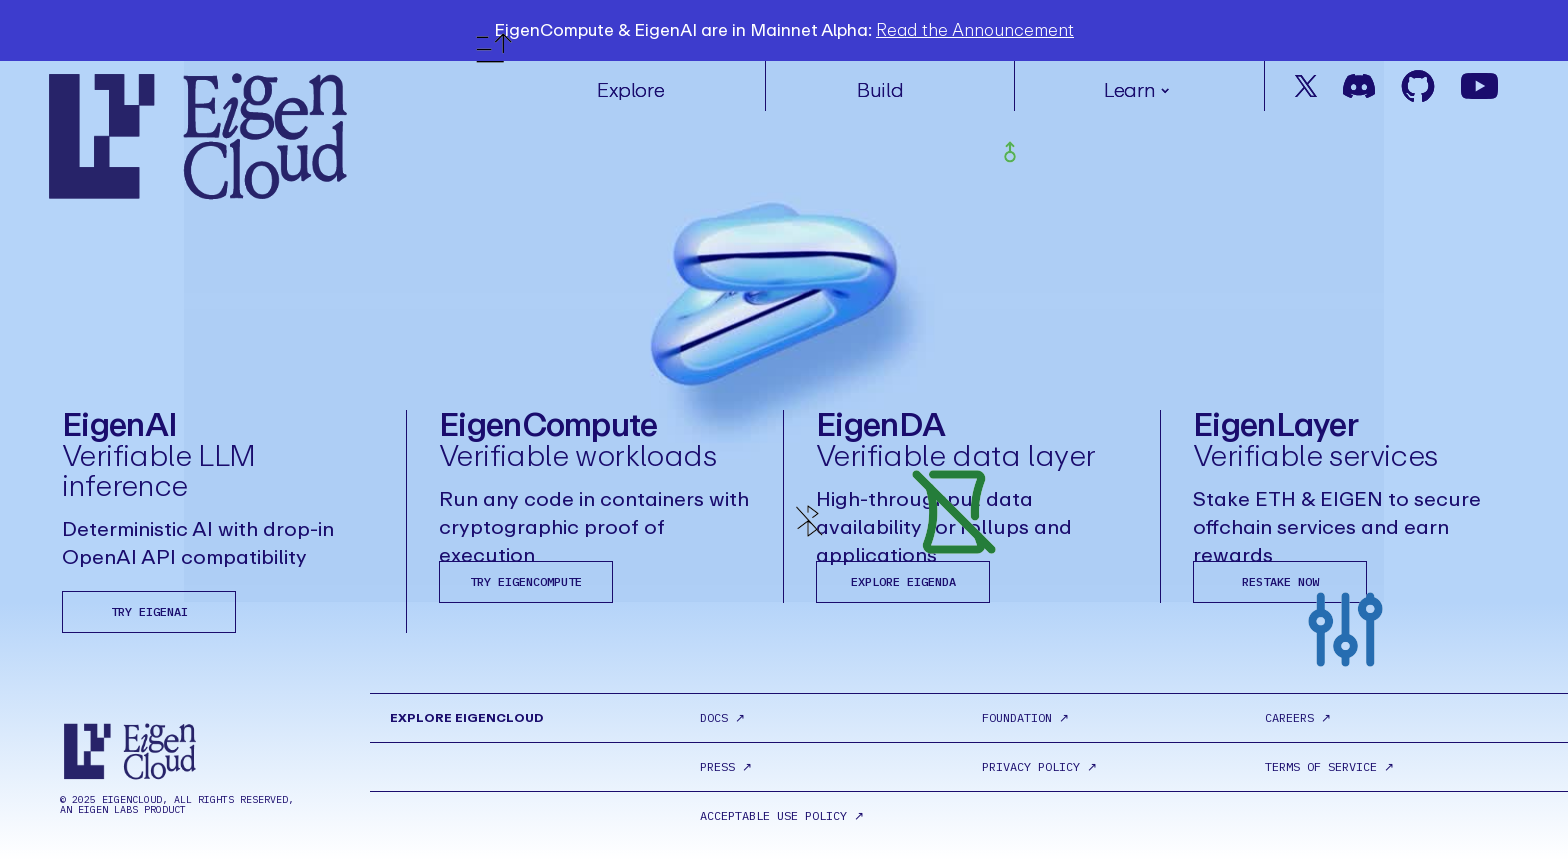 The height and width of the screenshot is (860, 1568). Describe the element at coordinates (1345, 629) in the screenshot. I see `adjust settings or preferences` at that location.